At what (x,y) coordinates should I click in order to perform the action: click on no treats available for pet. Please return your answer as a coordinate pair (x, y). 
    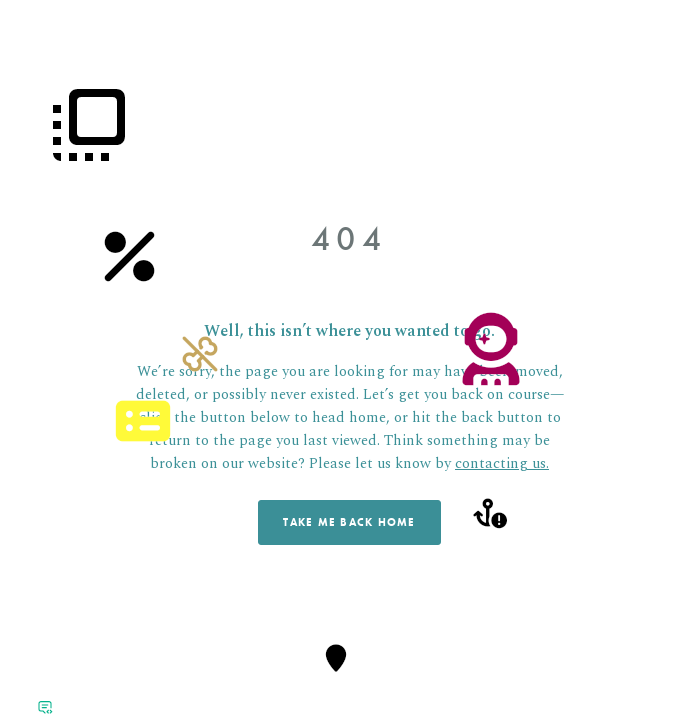
    Looking at the image, I should click on (200, 354).